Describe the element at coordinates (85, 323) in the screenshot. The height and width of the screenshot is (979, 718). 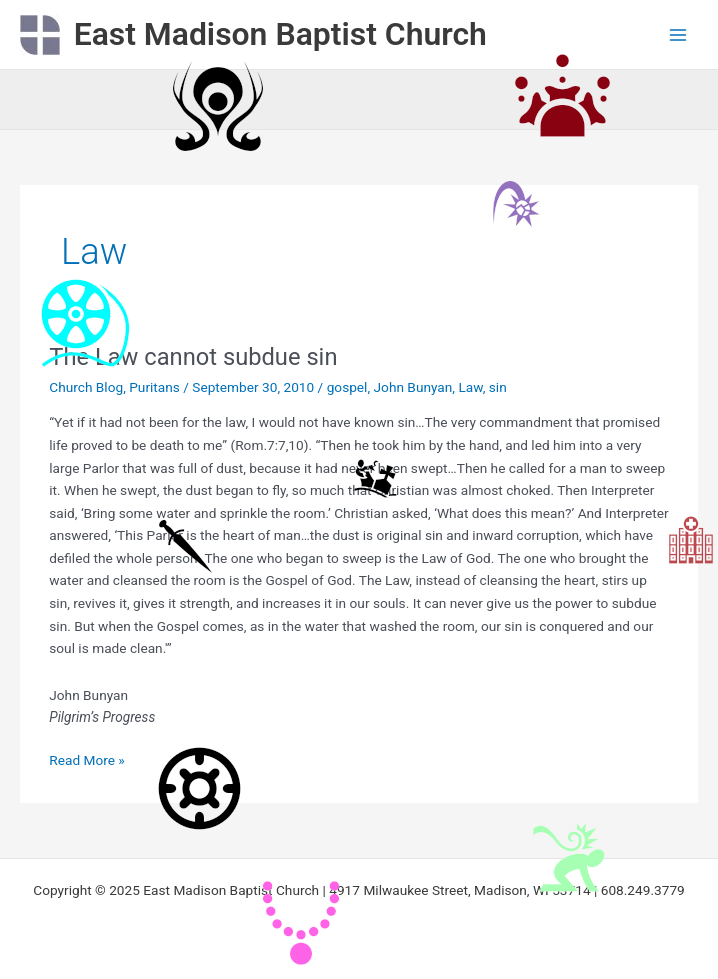
I see `access video or film content` at that location.